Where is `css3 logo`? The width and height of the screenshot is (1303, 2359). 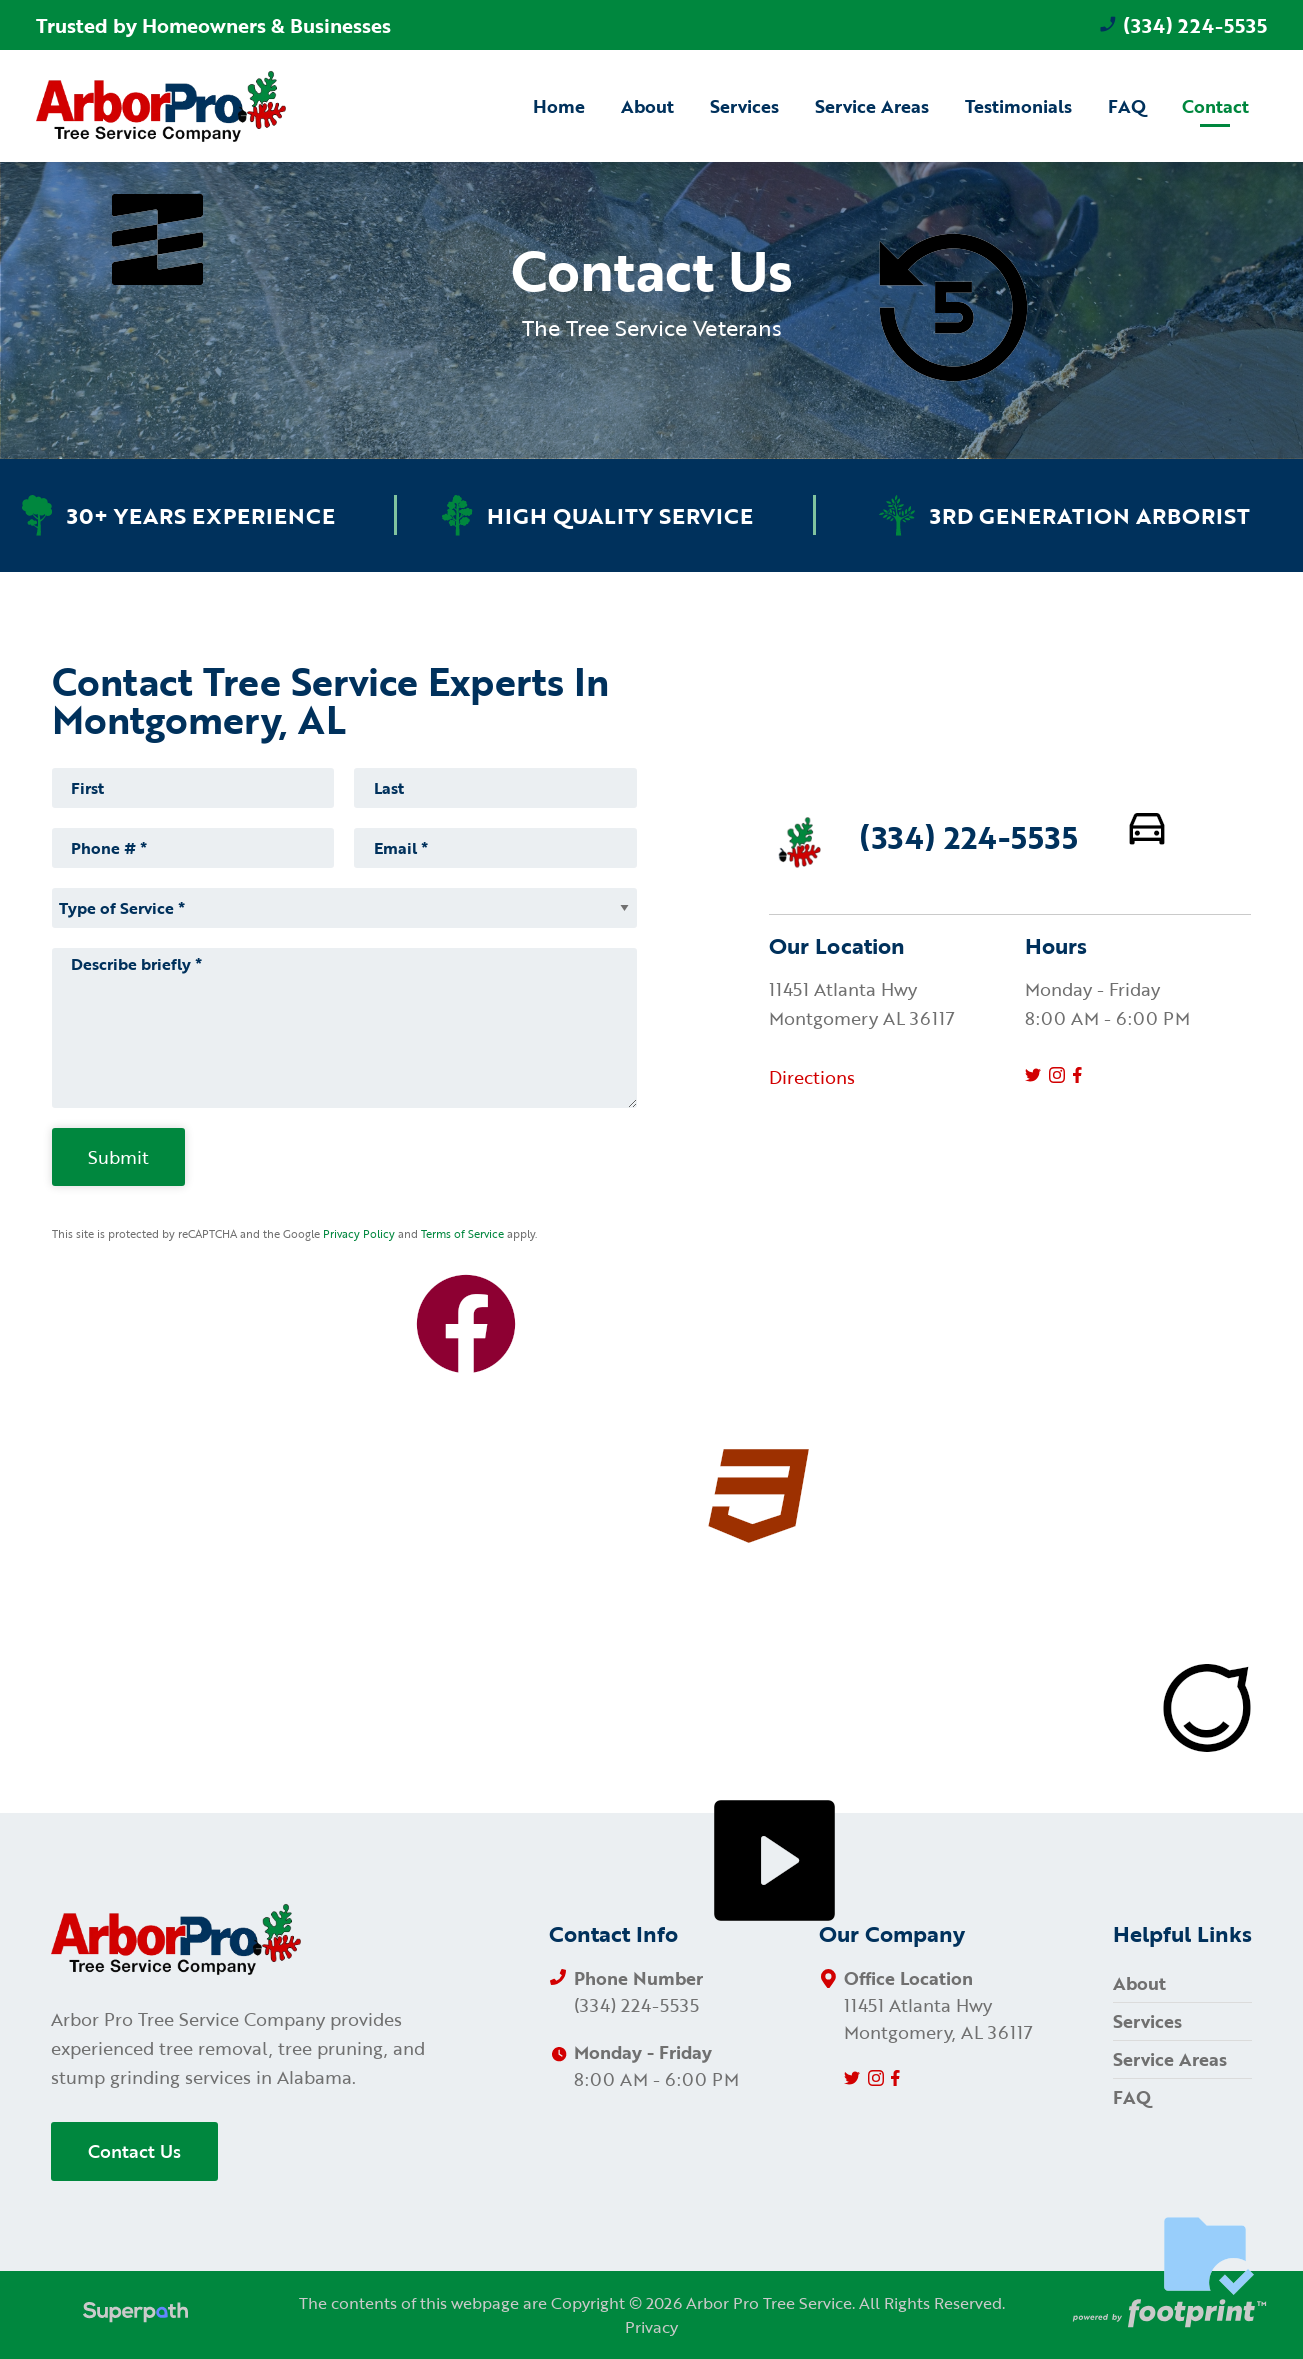
css3 logo is located at coordinates (762, 1496).